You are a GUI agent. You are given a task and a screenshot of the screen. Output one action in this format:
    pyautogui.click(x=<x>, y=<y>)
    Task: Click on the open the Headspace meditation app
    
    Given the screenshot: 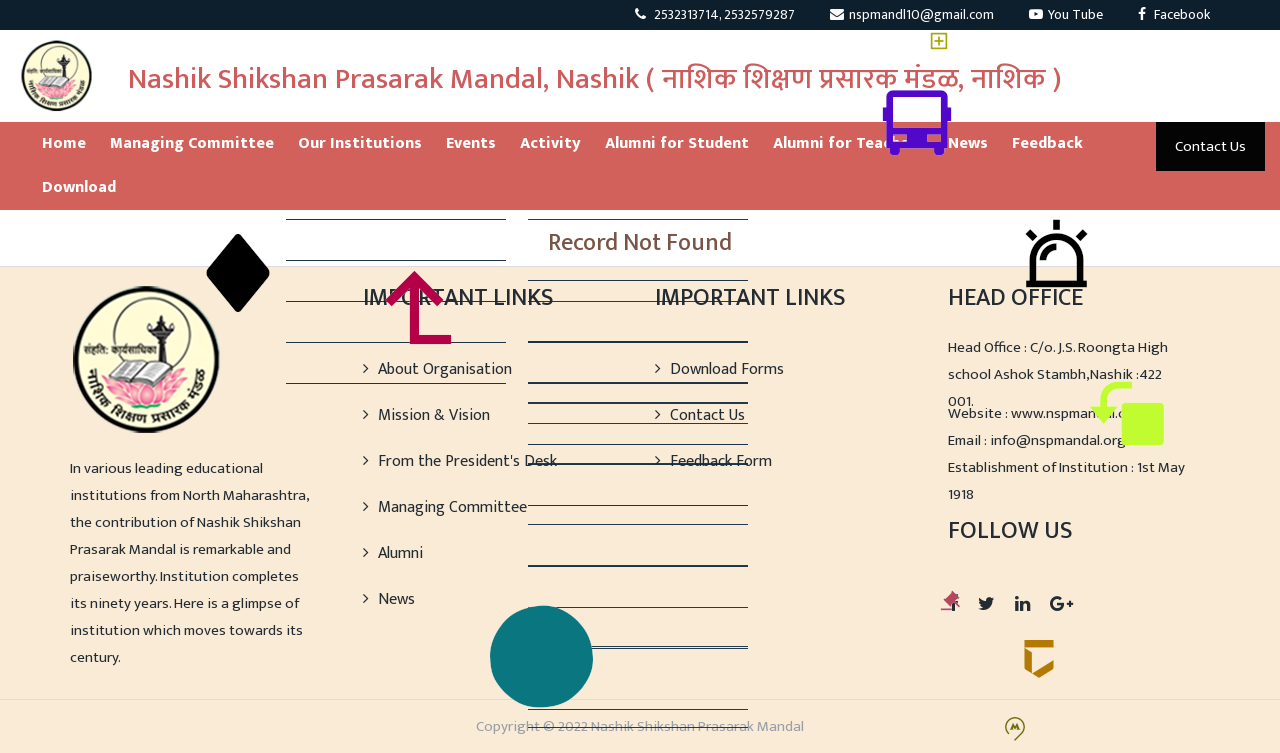 What is the action you would take?
    pyautogui.click(x=541, y=656)
    